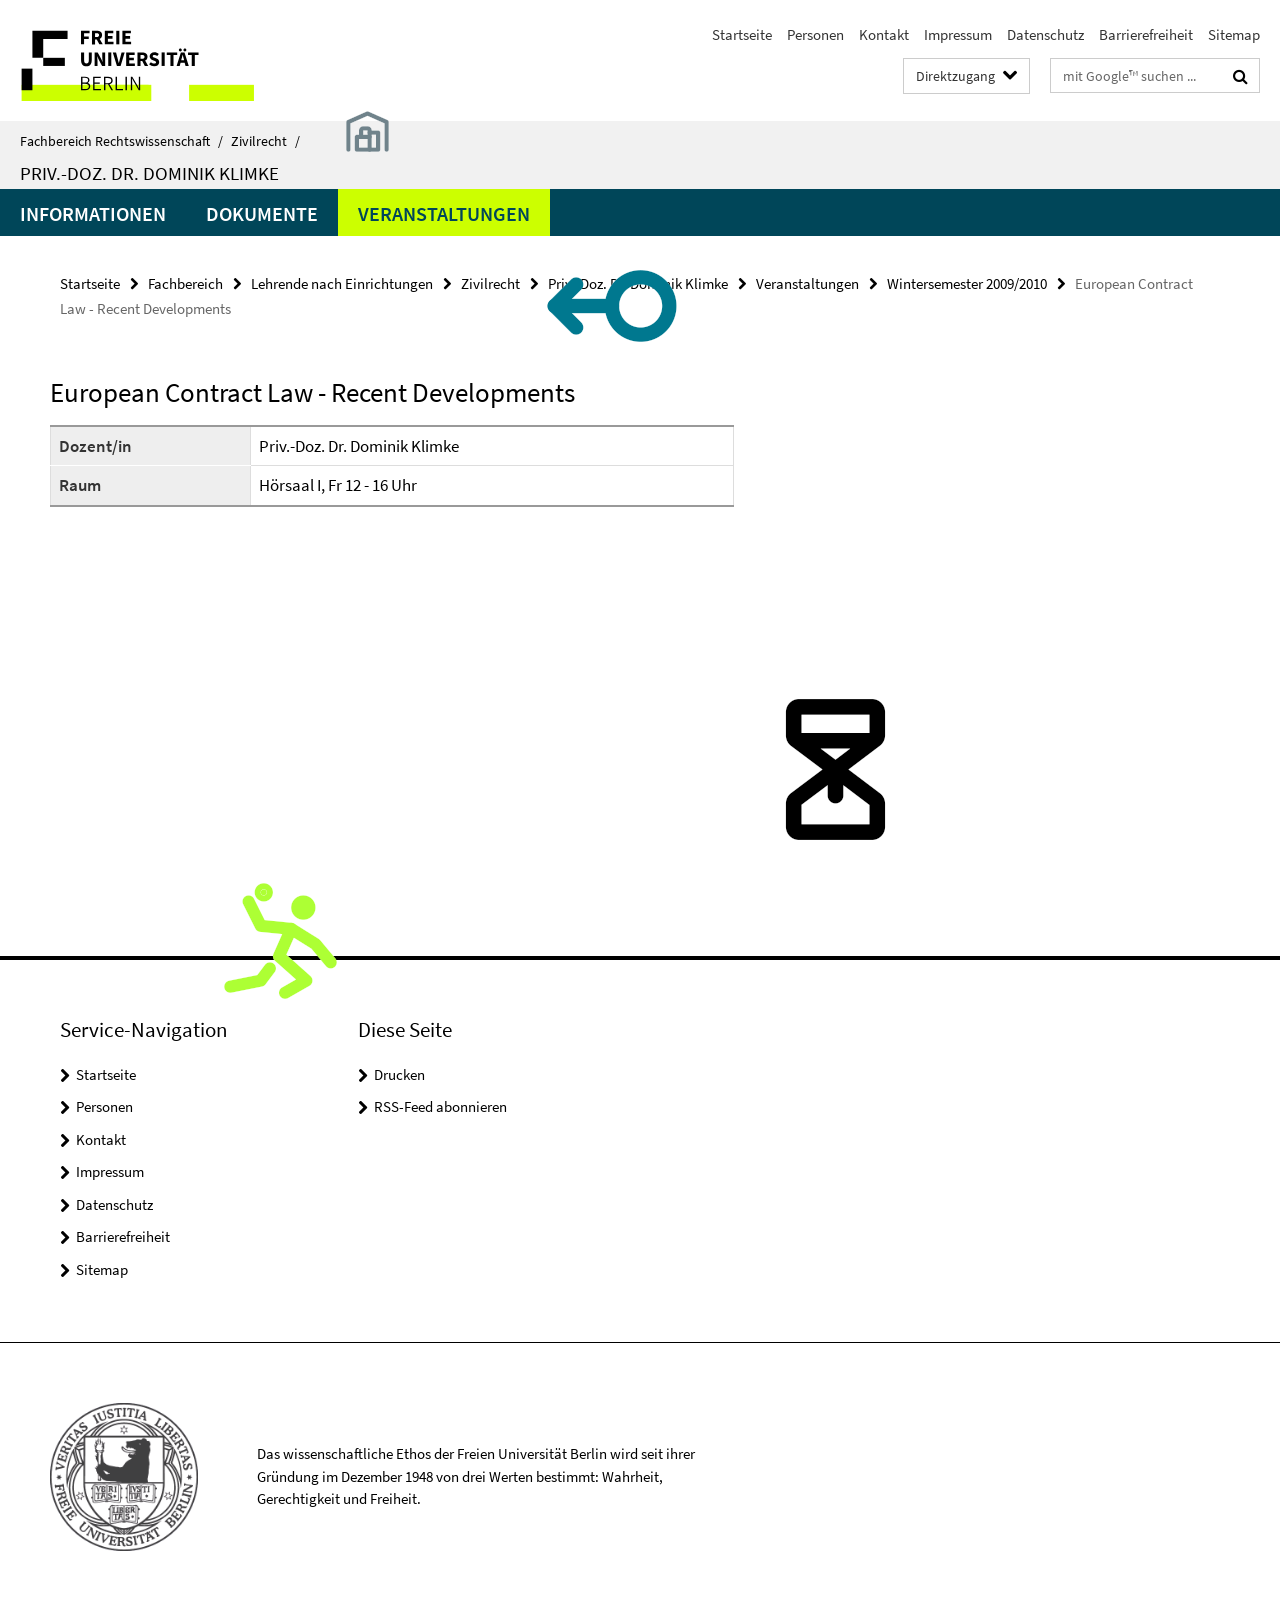  Describe the element at coordinates (367, 130) in the screenshot. I see `access warehouse inventory` at that location.